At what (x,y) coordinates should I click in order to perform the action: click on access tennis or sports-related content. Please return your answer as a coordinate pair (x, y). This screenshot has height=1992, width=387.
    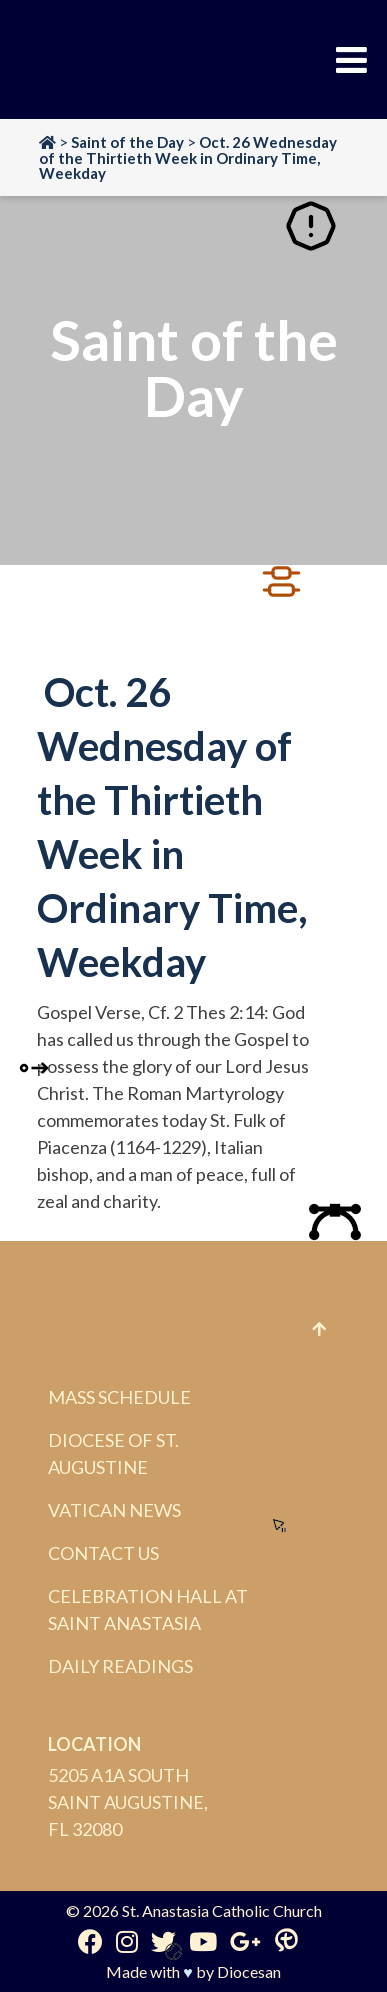
    Looking at the image, I should click on (173, 1951).